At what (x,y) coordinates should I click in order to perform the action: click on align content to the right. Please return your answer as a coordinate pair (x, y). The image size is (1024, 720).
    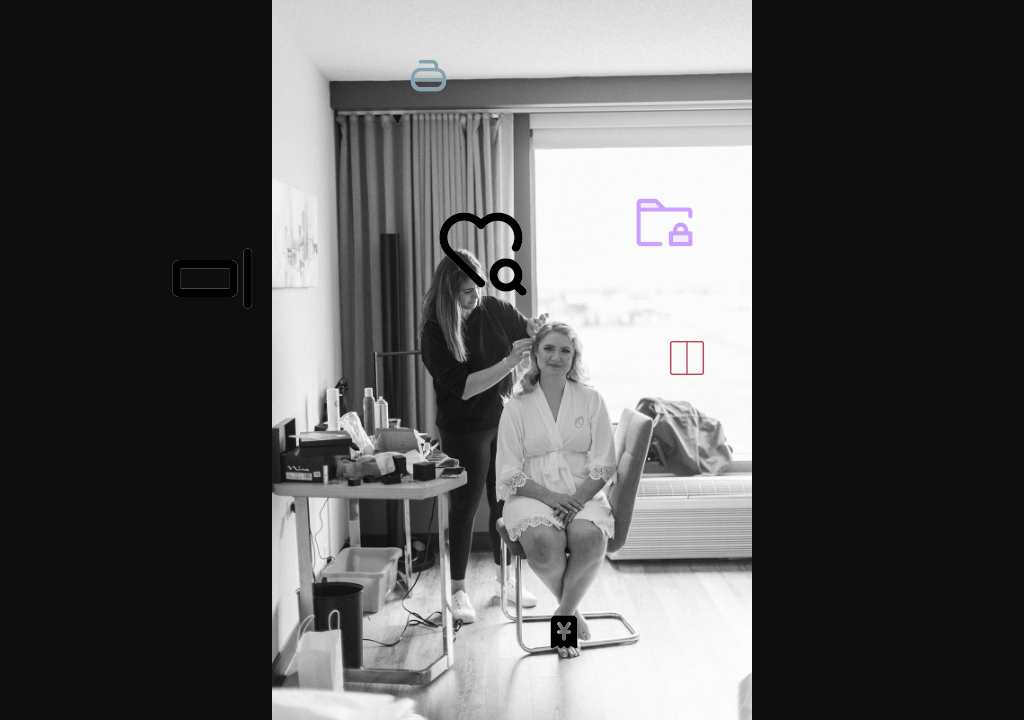
    Looking at the image, I should click on (213, 278).